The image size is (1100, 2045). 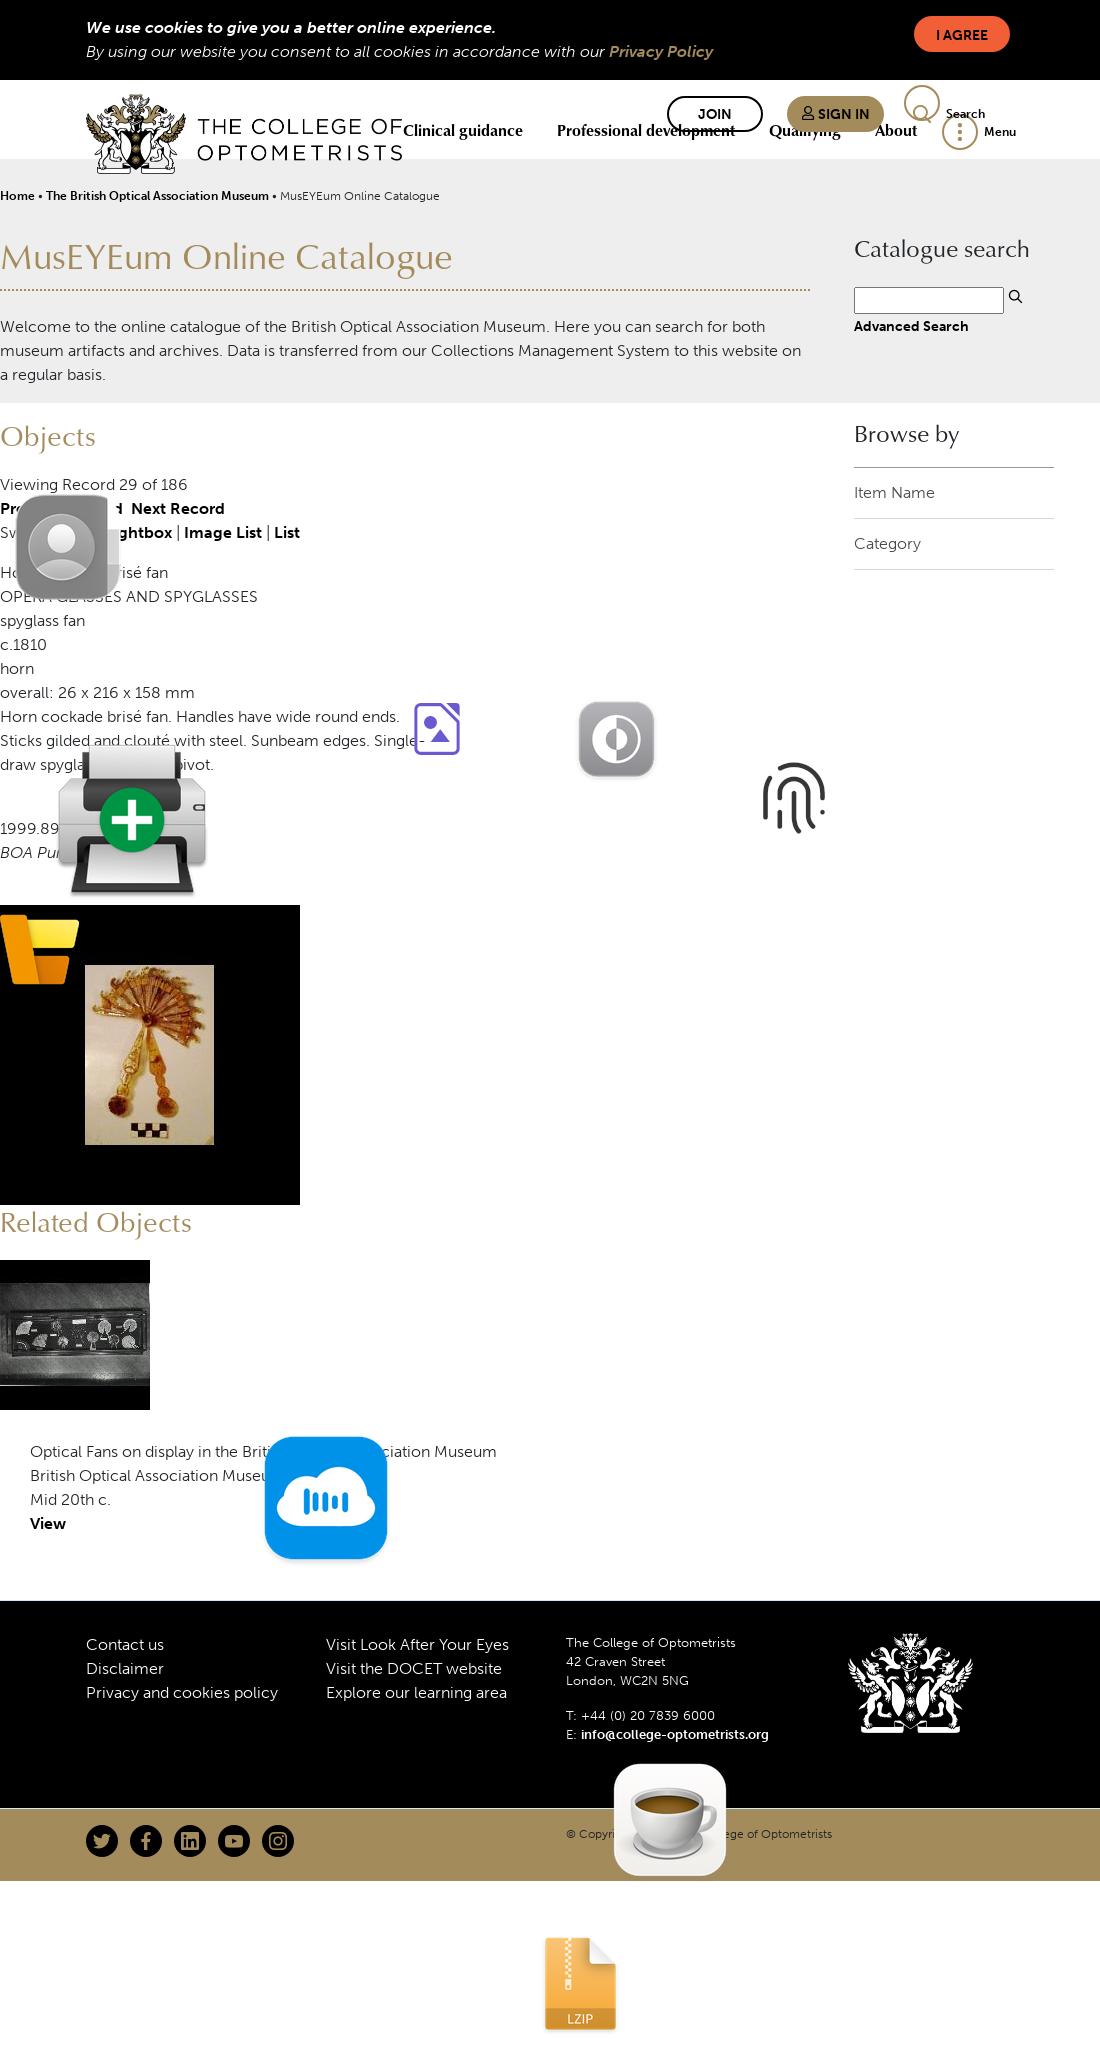 I want to click on open contacts app, so click(x=68, y=547).